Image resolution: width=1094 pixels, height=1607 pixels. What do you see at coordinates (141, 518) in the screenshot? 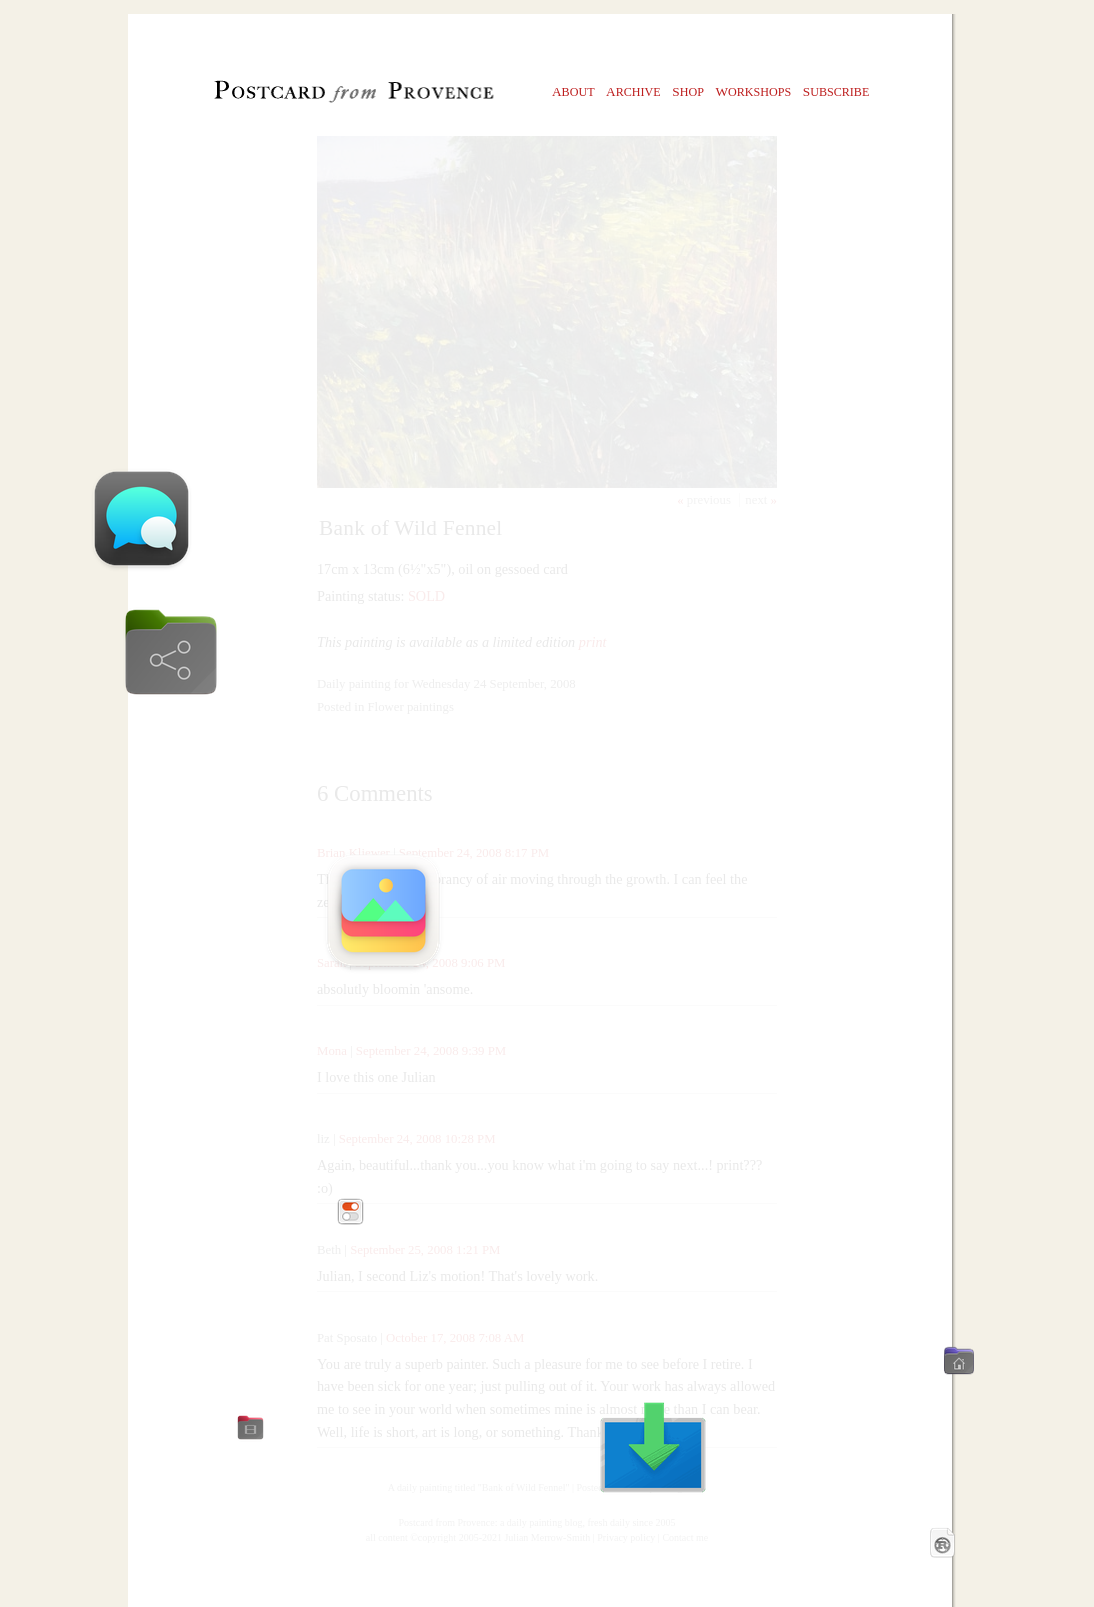
I see `open fractal messaging app` at bounding box center [141, 518].